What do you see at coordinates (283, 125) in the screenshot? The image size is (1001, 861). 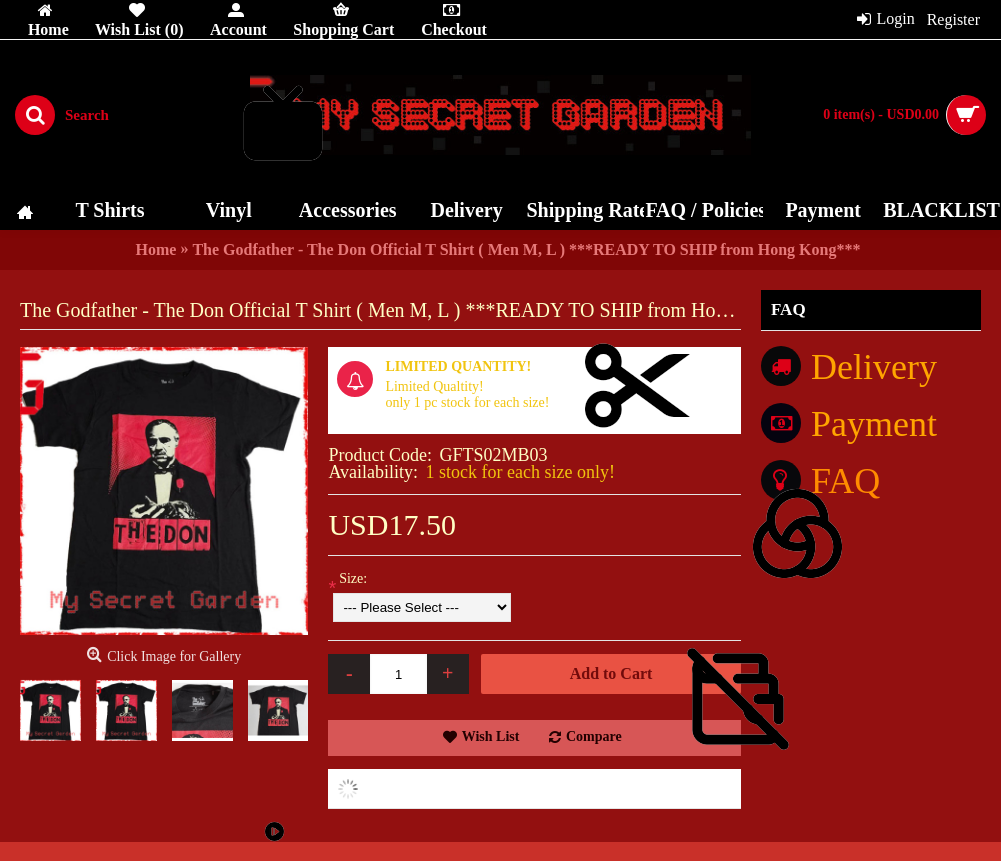 I see `access tv or display settings` at bounding box center [283, 125].